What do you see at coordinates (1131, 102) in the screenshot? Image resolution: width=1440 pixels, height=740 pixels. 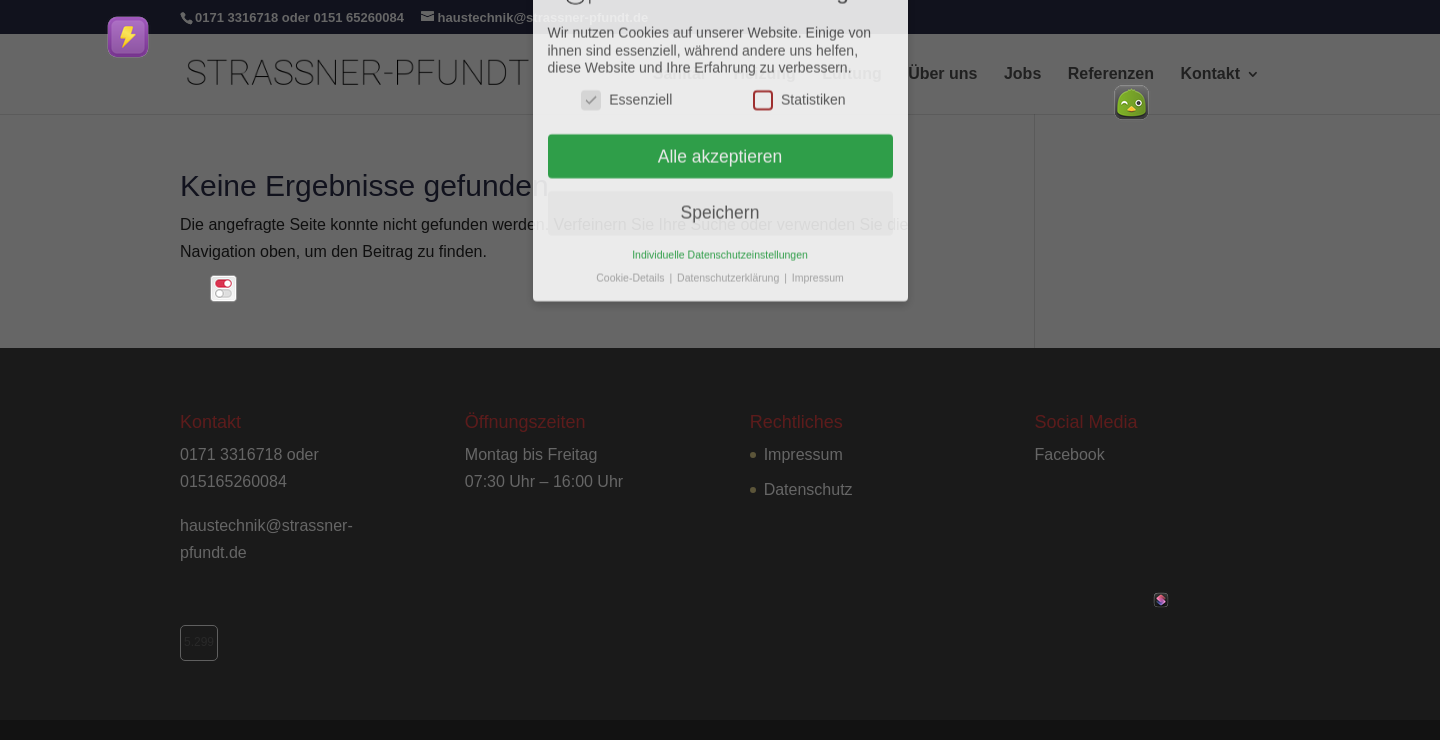 I see `open choqok microblogging client` at bounding box center [1131, 102].